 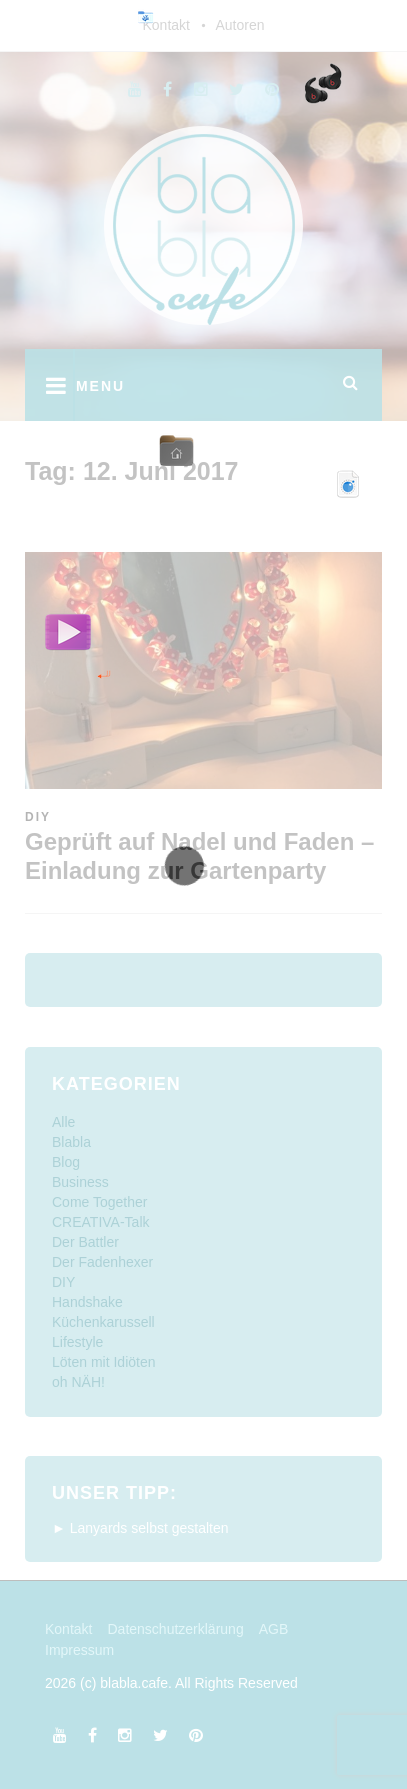 What do you see at coordinates (323, 84) in the screenshot?
I see `connect beats fit pro earbuds via bluetooth` at bounding box center [323, 84].